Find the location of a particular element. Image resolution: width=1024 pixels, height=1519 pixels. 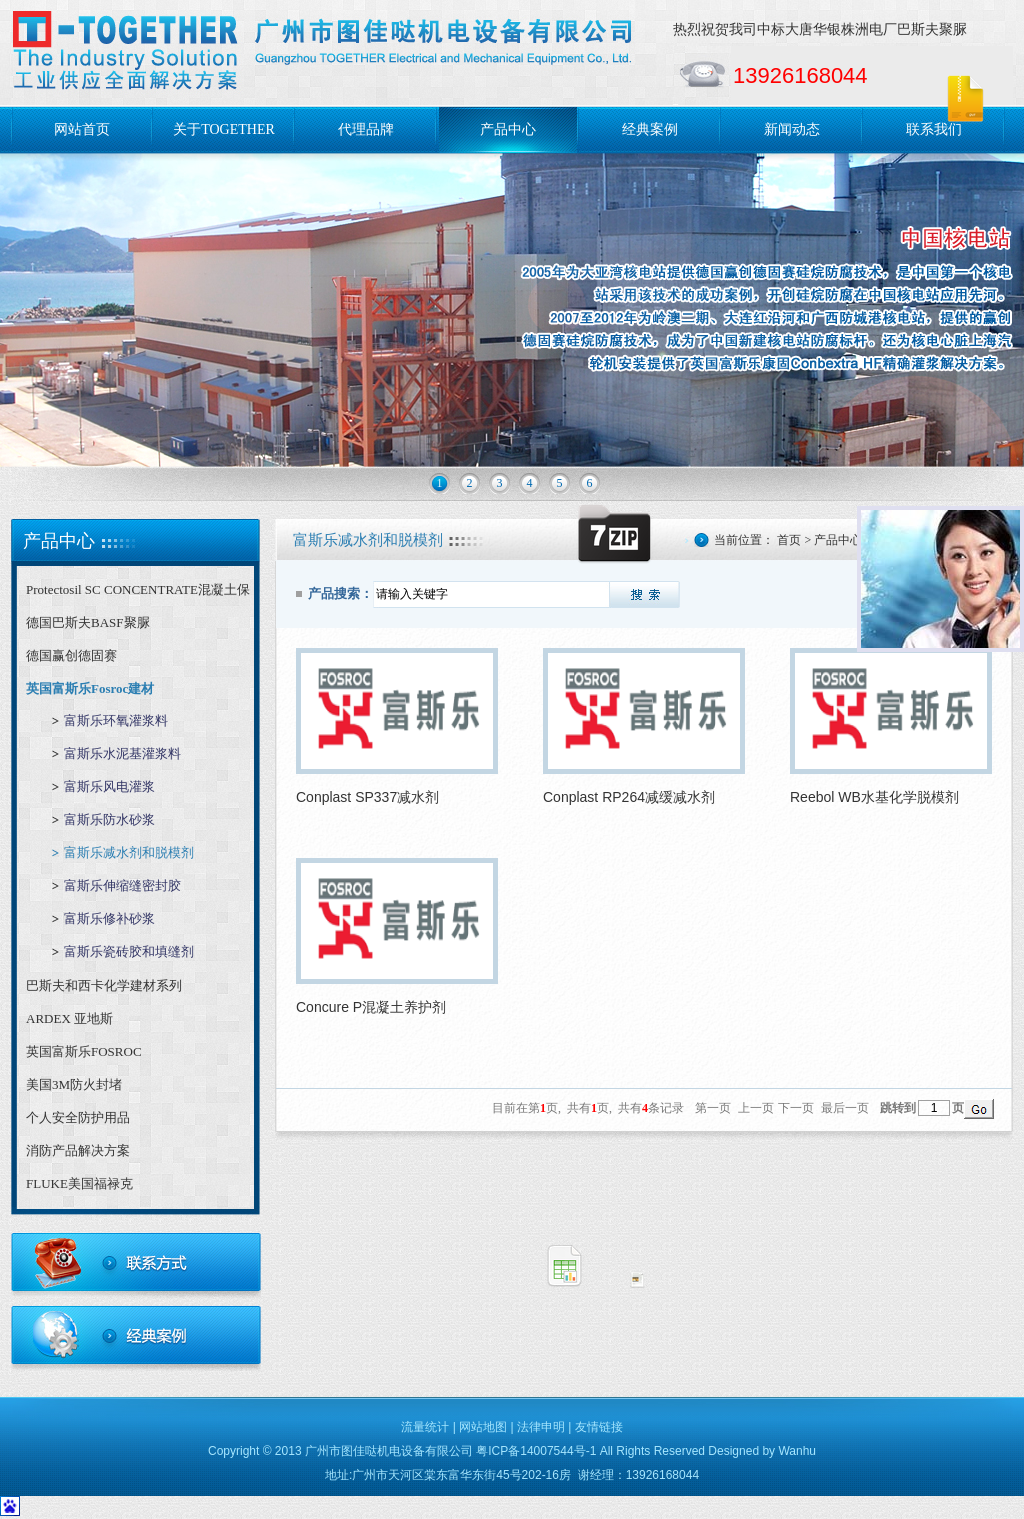

open folder containing 7-zip compressed files is located at coordinates (614, 535).